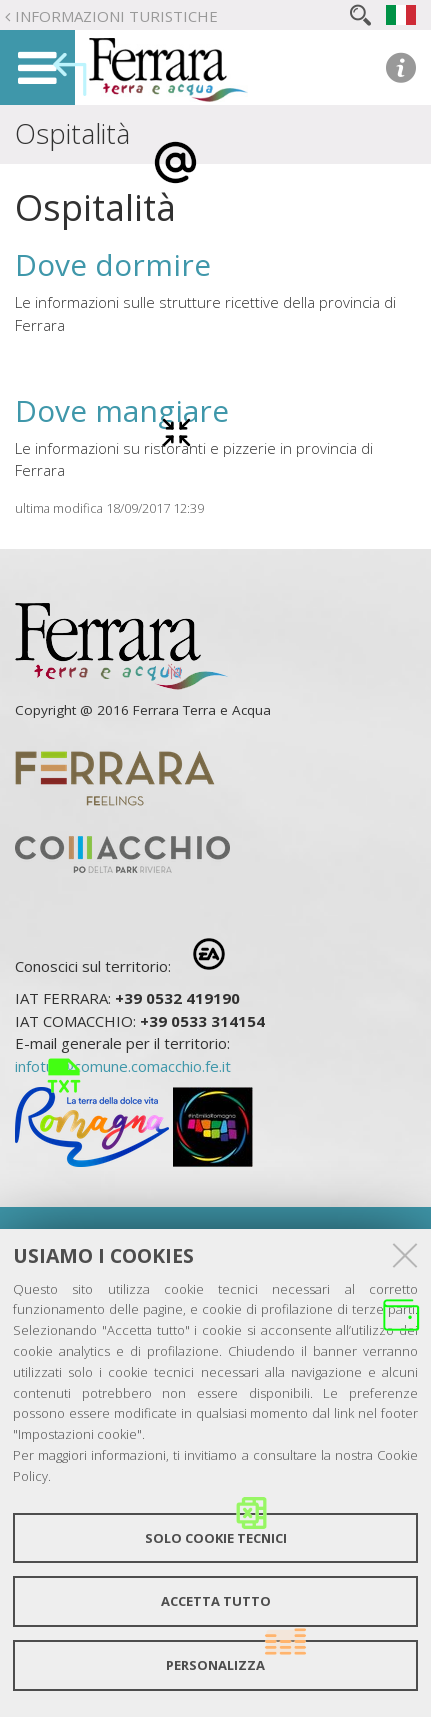 The image size is (431, 1717). Describe the element at coordinates (285, 1641) in the screenshot. I see `adjust audio equalizer settings` at that location.